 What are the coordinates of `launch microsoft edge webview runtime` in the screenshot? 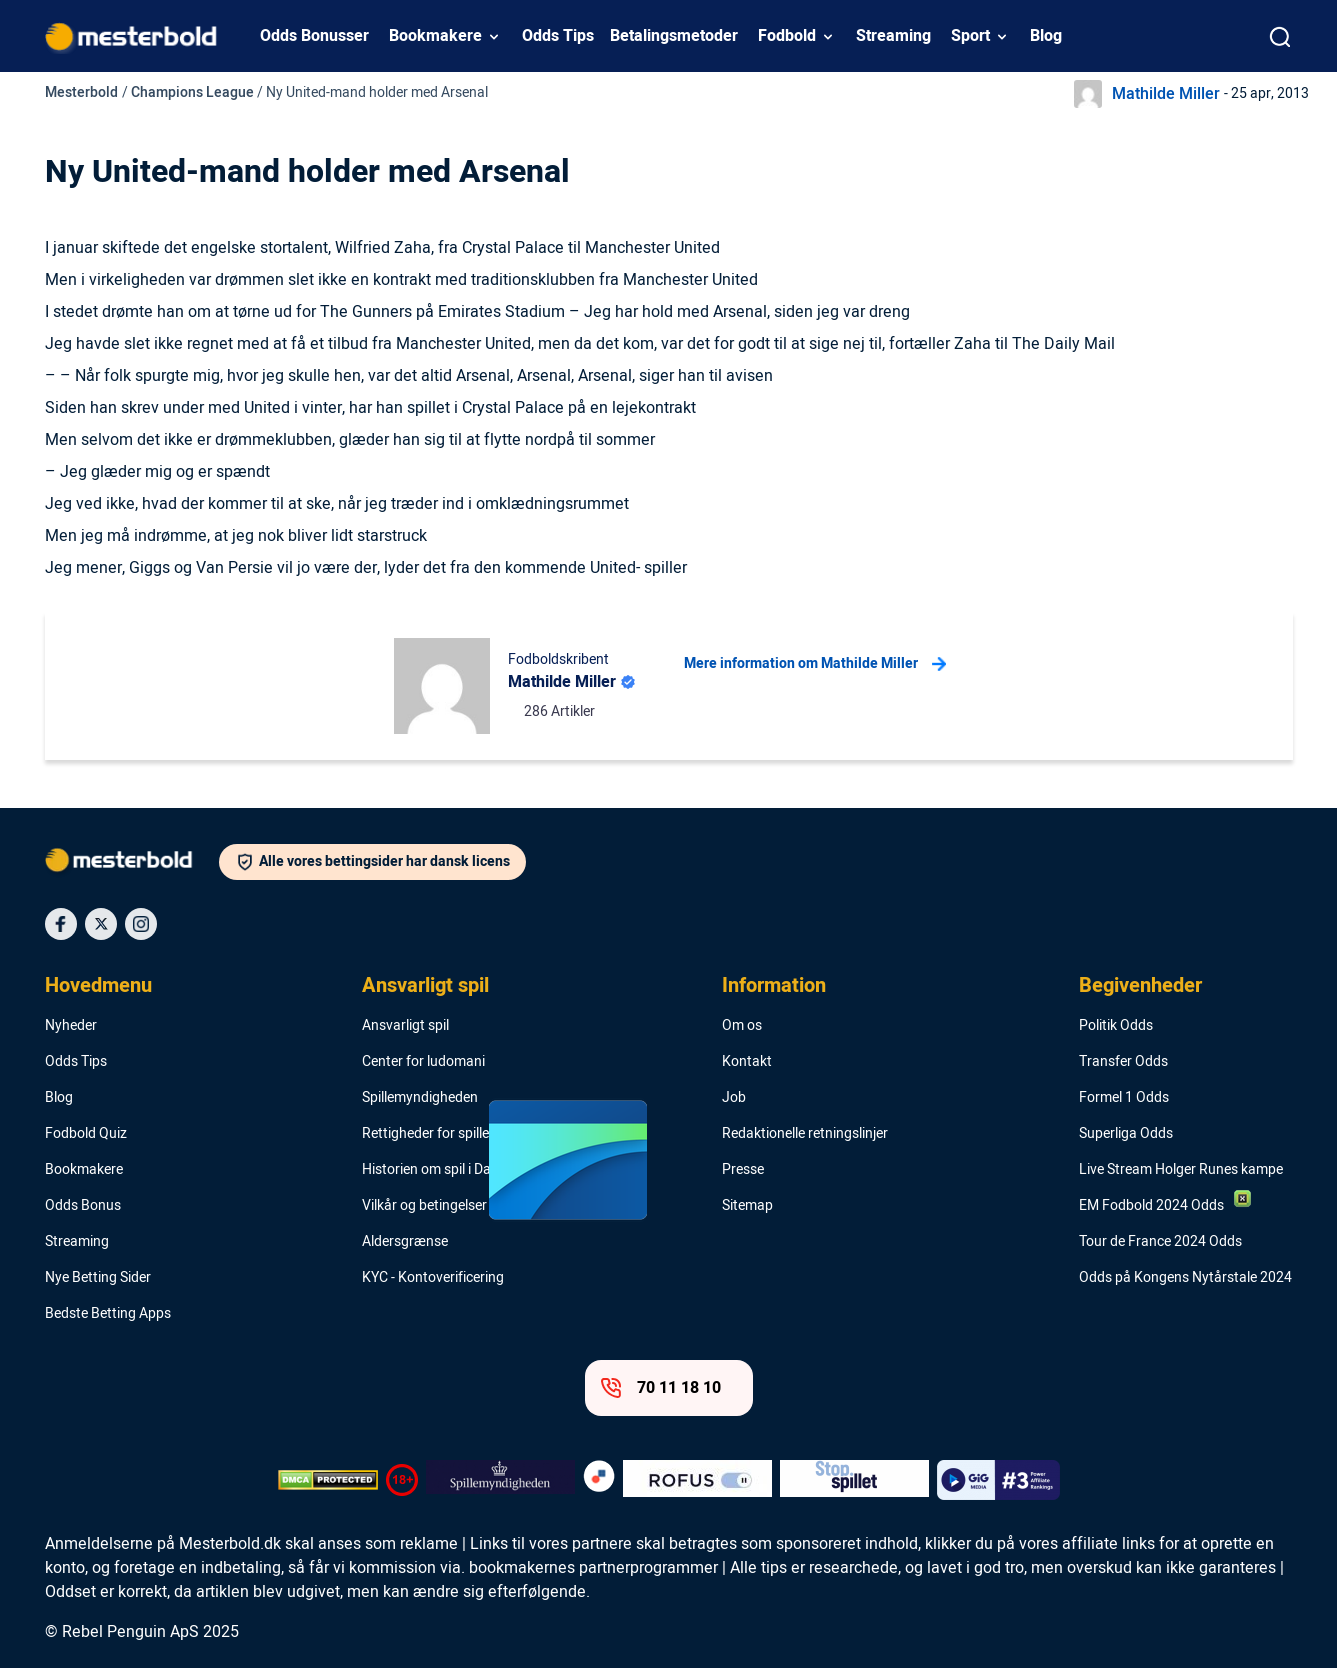 It's located at (568, 1160).